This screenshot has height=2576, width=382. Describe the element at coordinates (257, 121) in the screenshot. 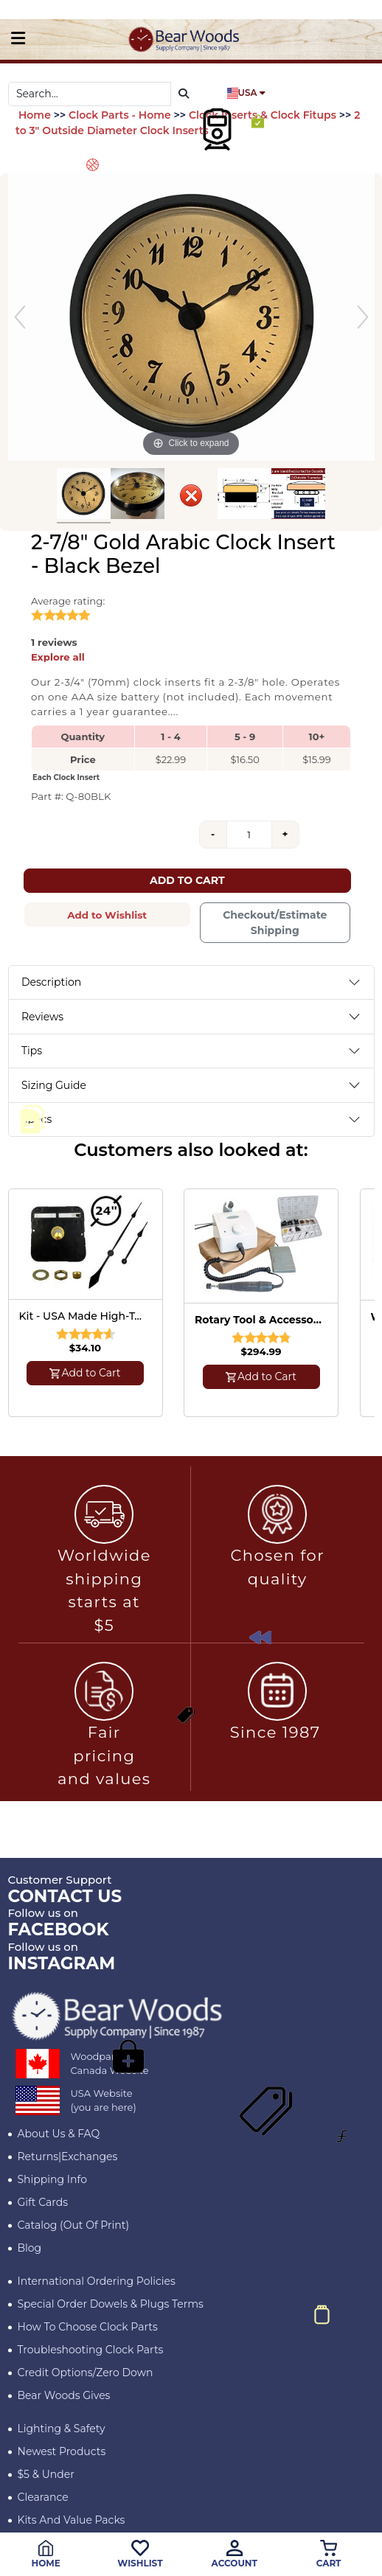

I see `order confirmed or purchase complete` at that location.